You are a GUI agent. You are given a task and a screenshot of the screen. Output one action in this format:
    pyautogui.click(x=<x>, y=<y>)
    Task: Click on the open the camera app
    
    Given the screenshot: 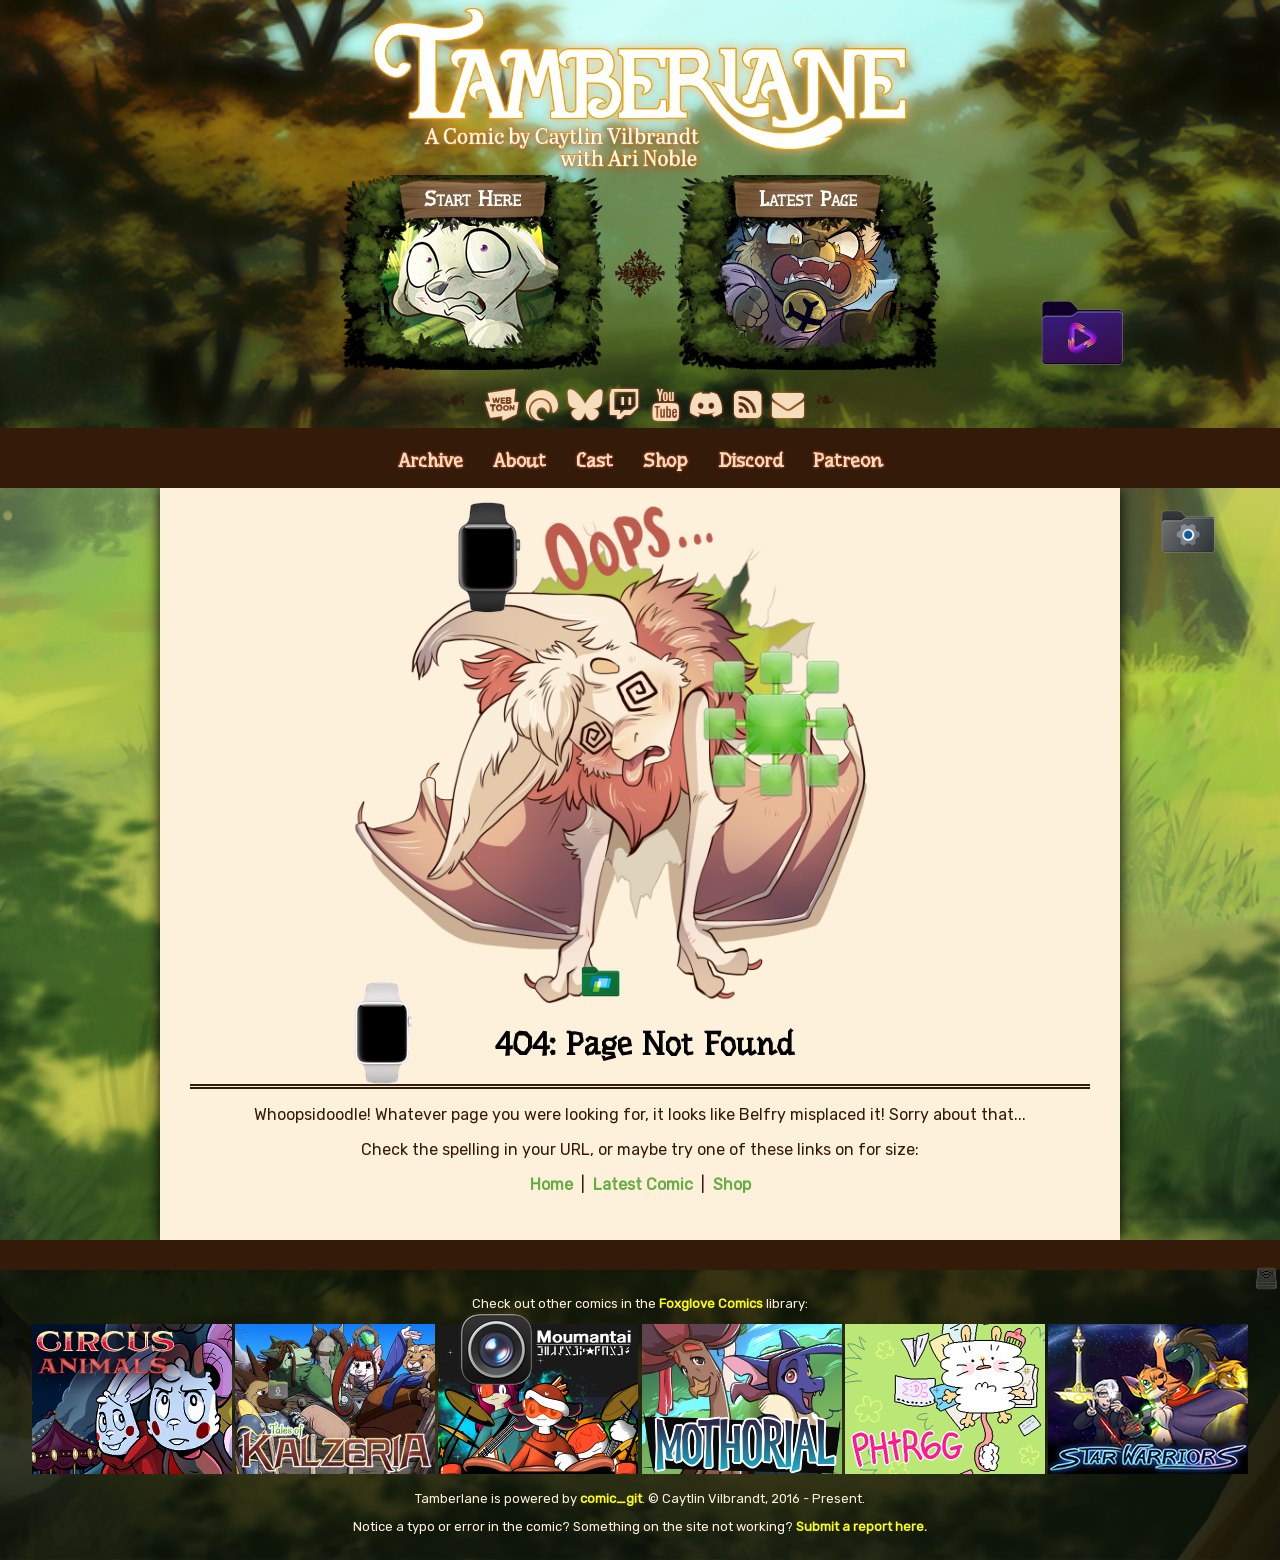 What is the action you would take?
    pyautogui.click(x=496, y=1349)
    